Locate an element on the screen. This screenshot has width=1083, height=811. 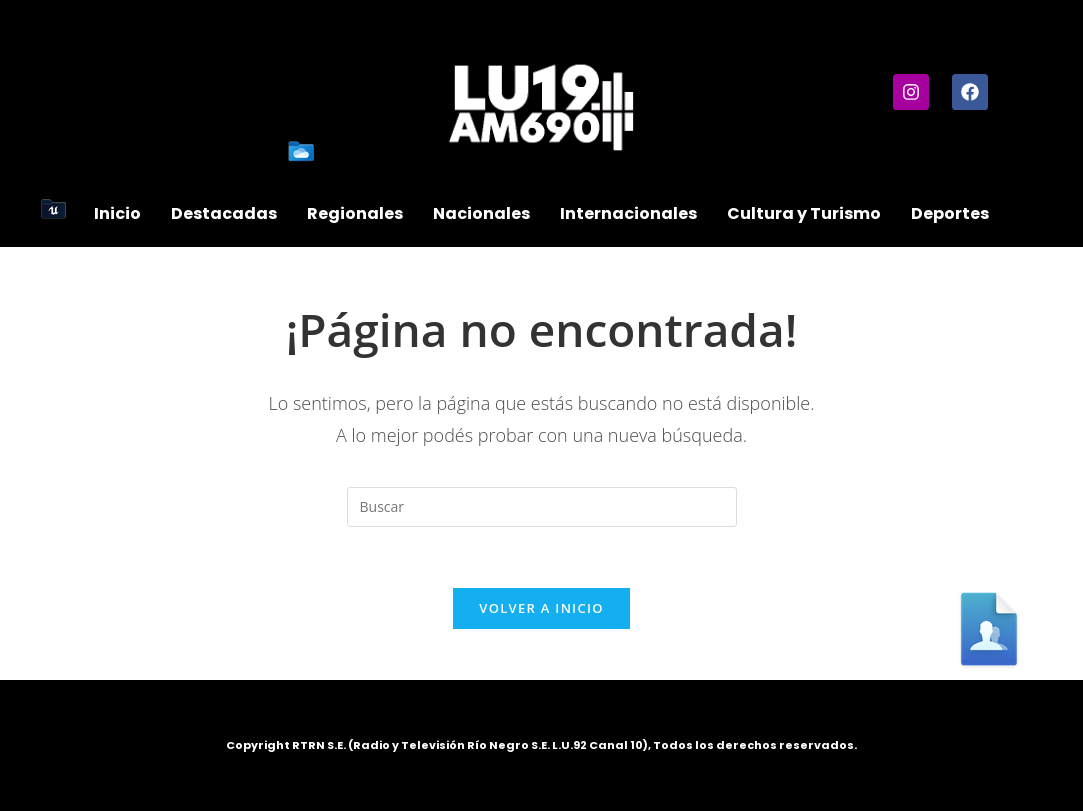
open OneDrive synced folder is located at coordinates (301, 152).